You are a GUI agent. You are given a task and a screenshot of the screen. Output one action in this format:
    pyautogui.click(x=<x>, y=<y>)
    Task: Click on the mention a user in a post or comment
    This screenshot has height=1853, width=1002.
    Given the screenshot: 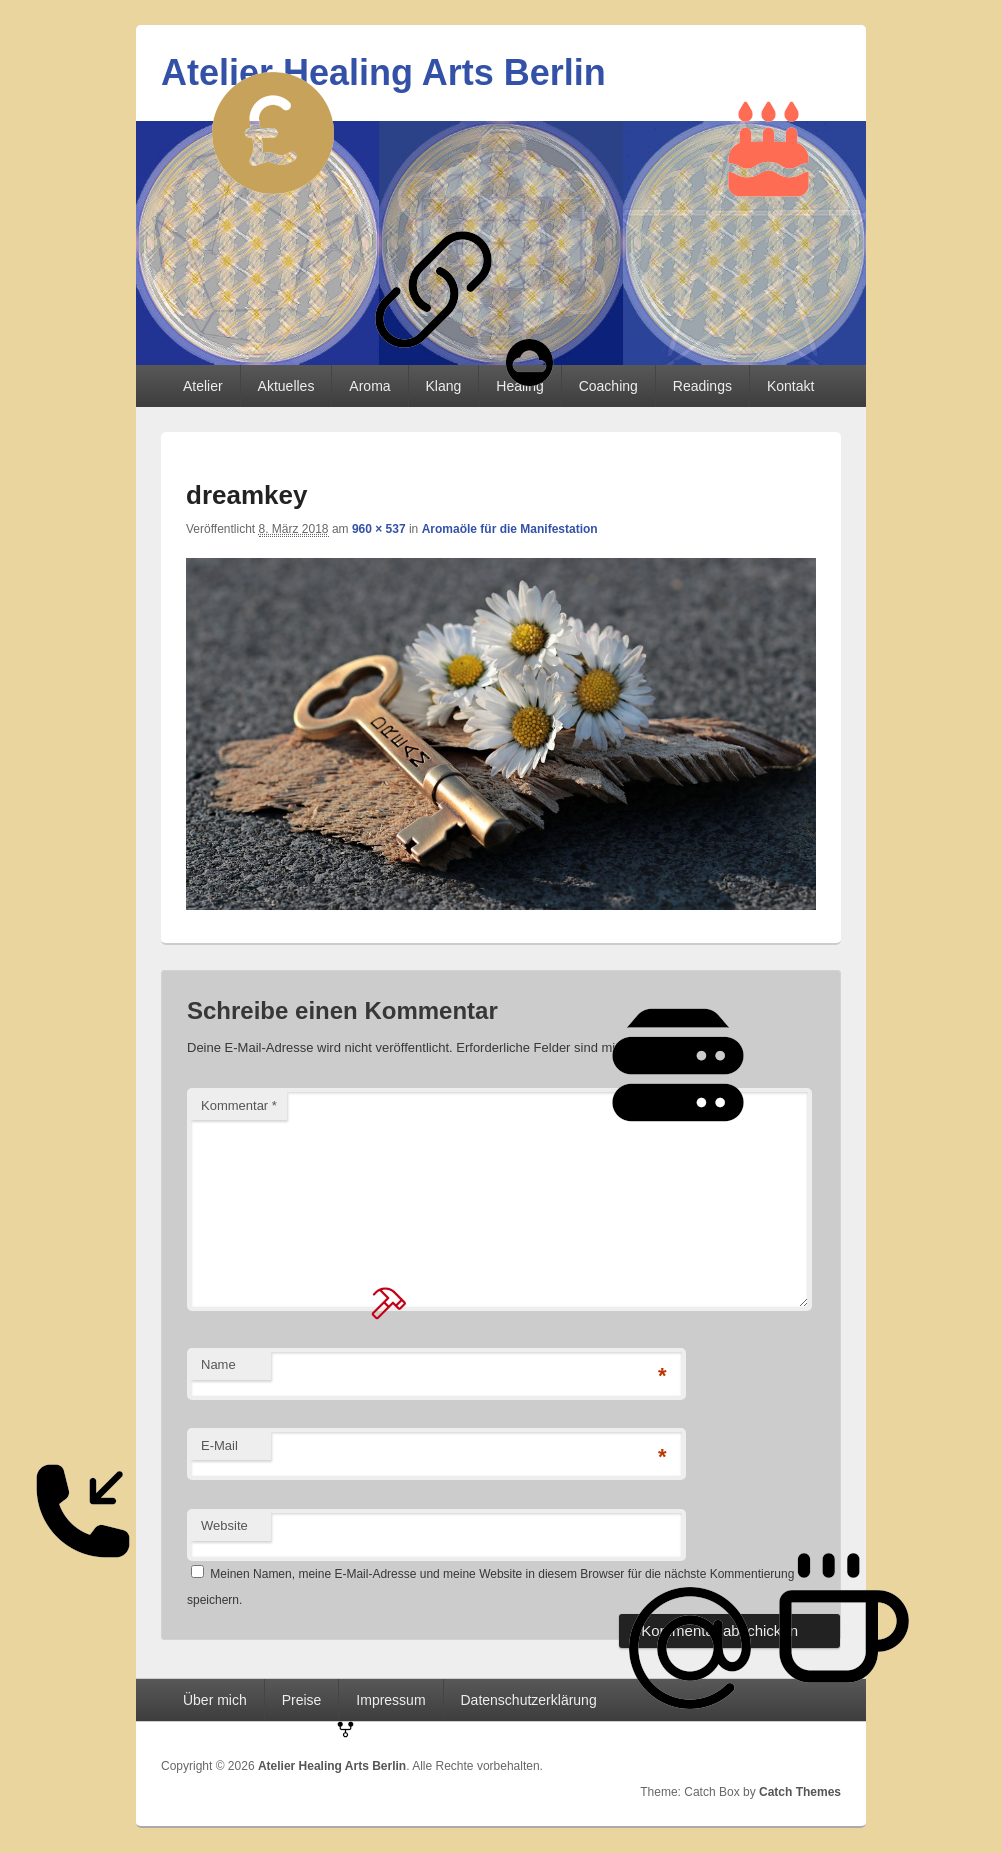 What is the action you would take?
    pyautogui.click(x=690, y=1648)
    